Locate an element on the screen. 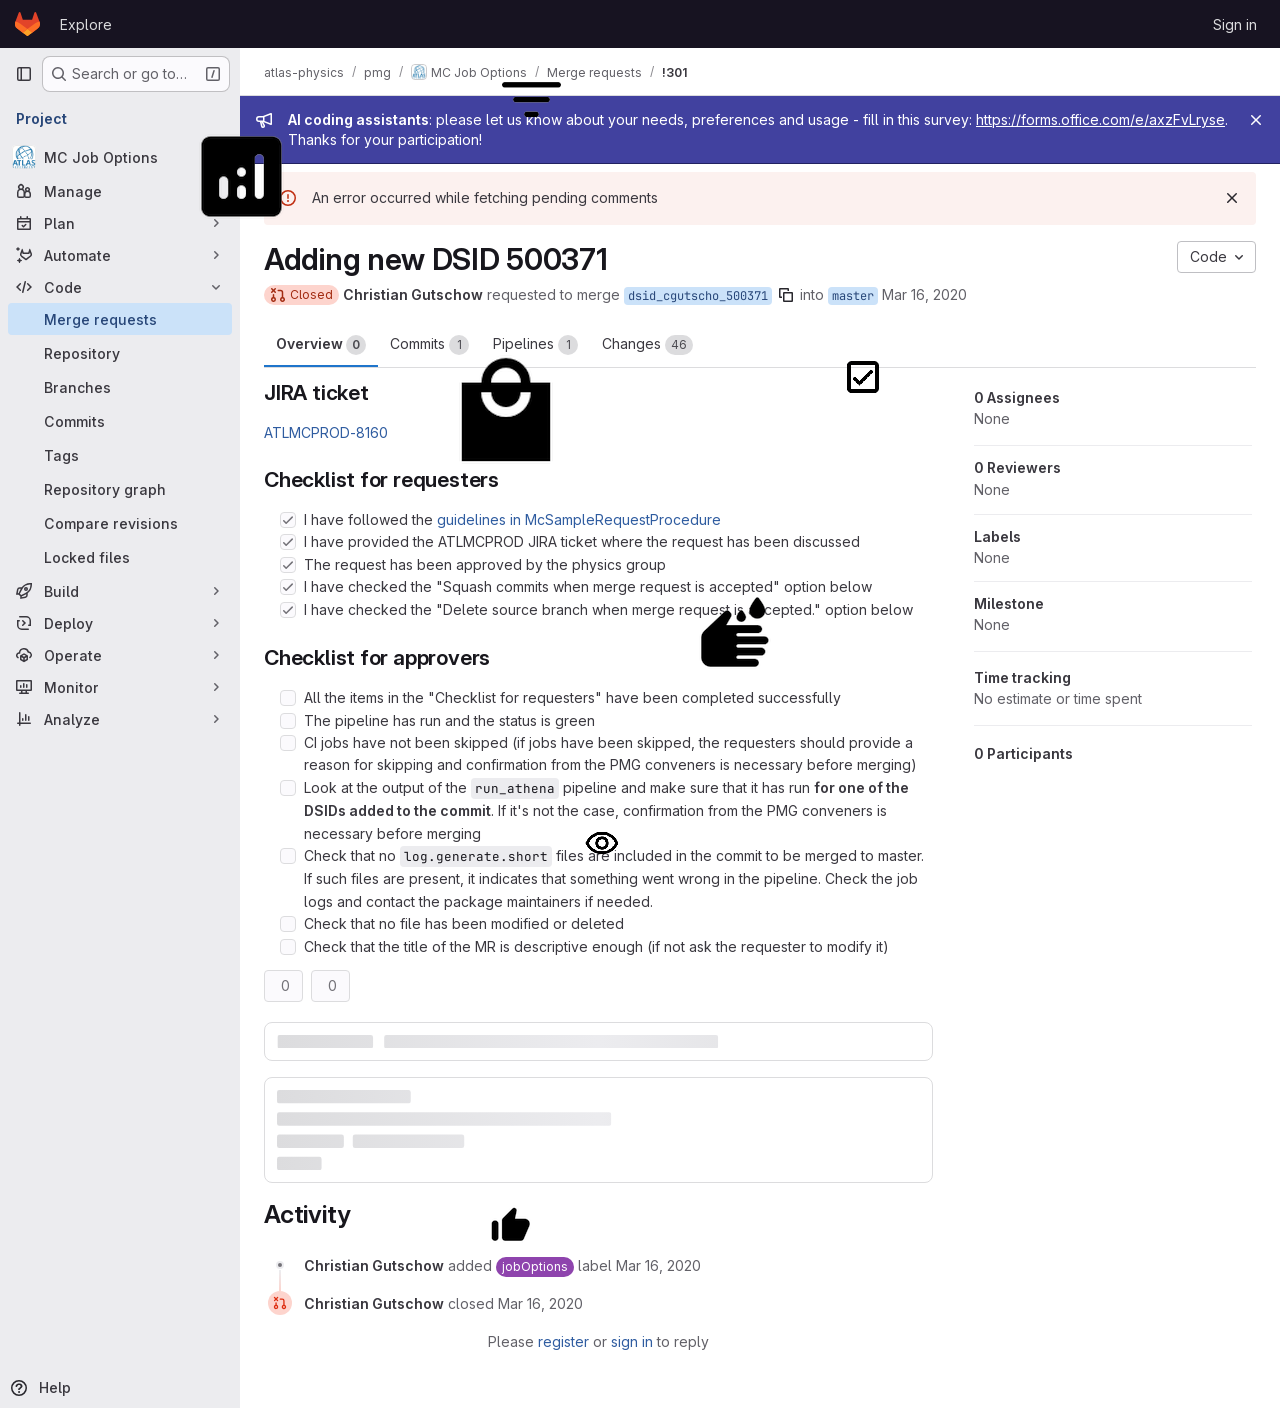  open shopping bag or cart is located at coordinates (506, 412).